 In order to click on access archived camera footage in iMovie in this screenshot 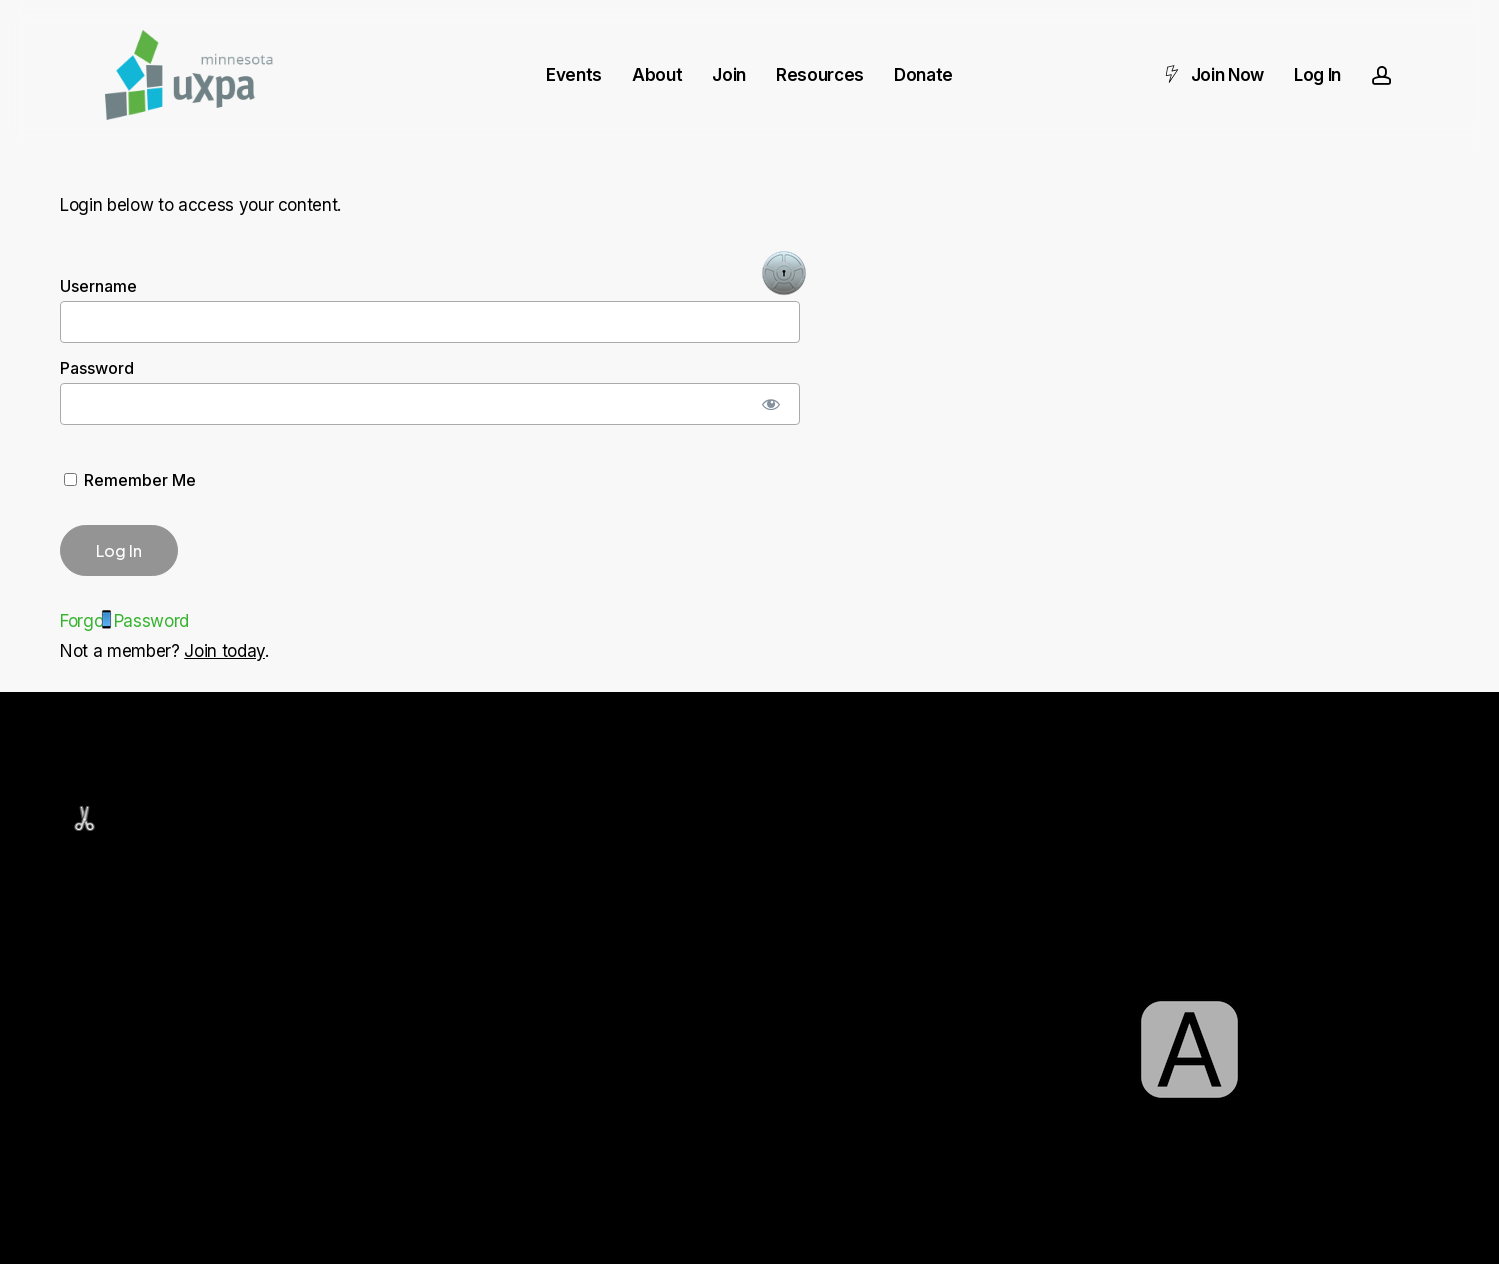, I will do `click(784, 273)`.